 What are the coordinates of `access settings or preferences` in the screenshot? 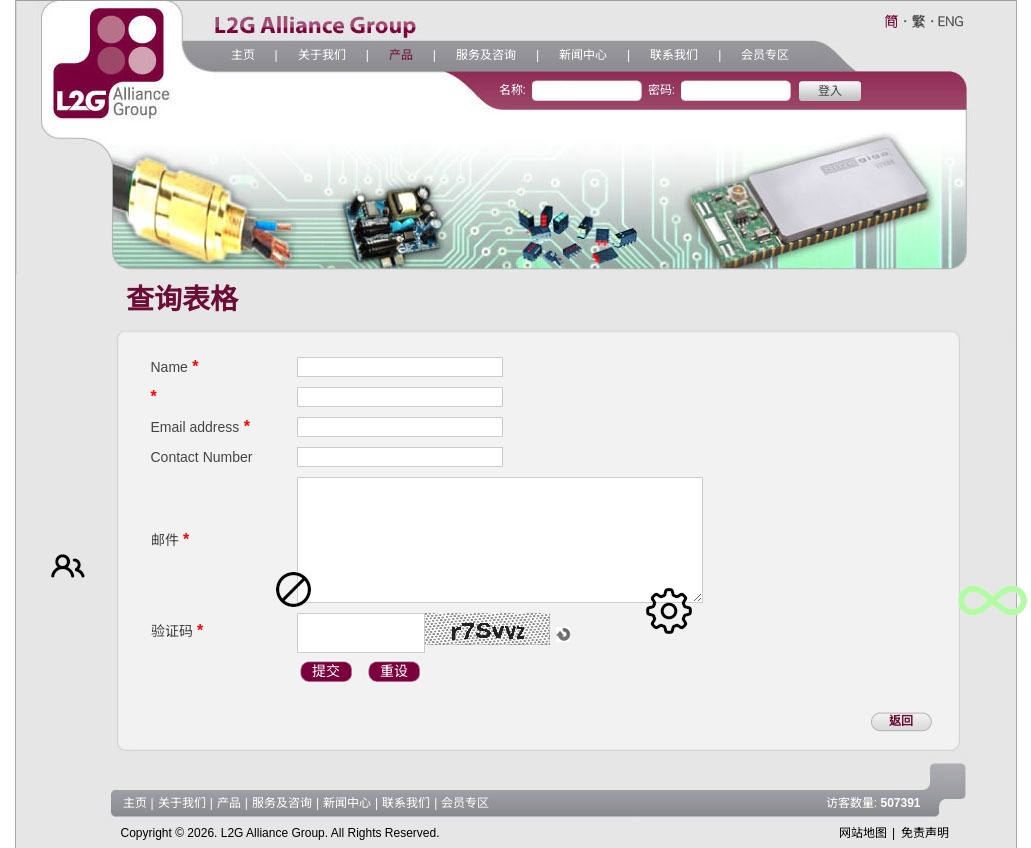 It's located at (669, 611).